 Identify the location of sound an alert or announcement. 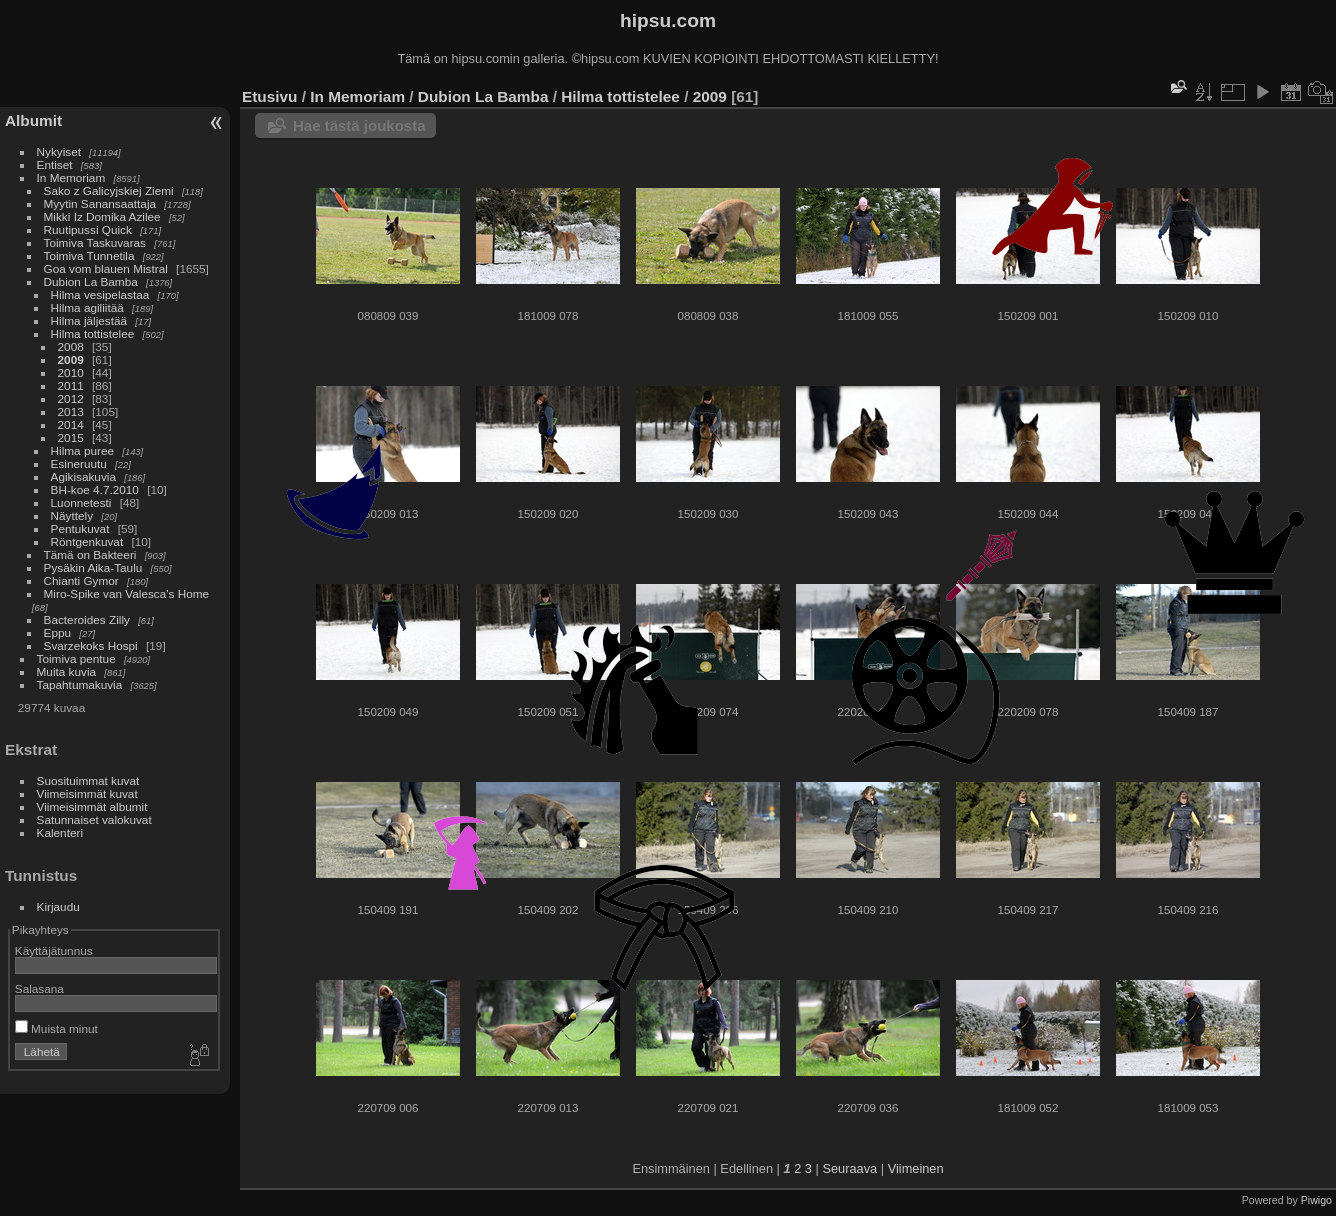
(335, 488).